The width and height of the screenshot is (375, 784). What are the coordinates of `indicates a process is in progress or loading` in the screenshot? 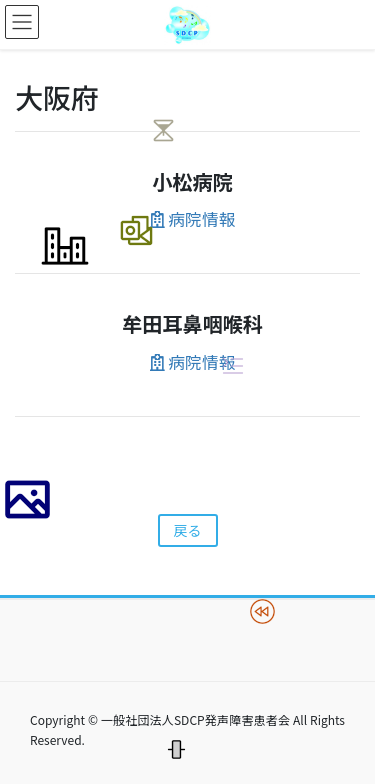 It's located at (163, 130).